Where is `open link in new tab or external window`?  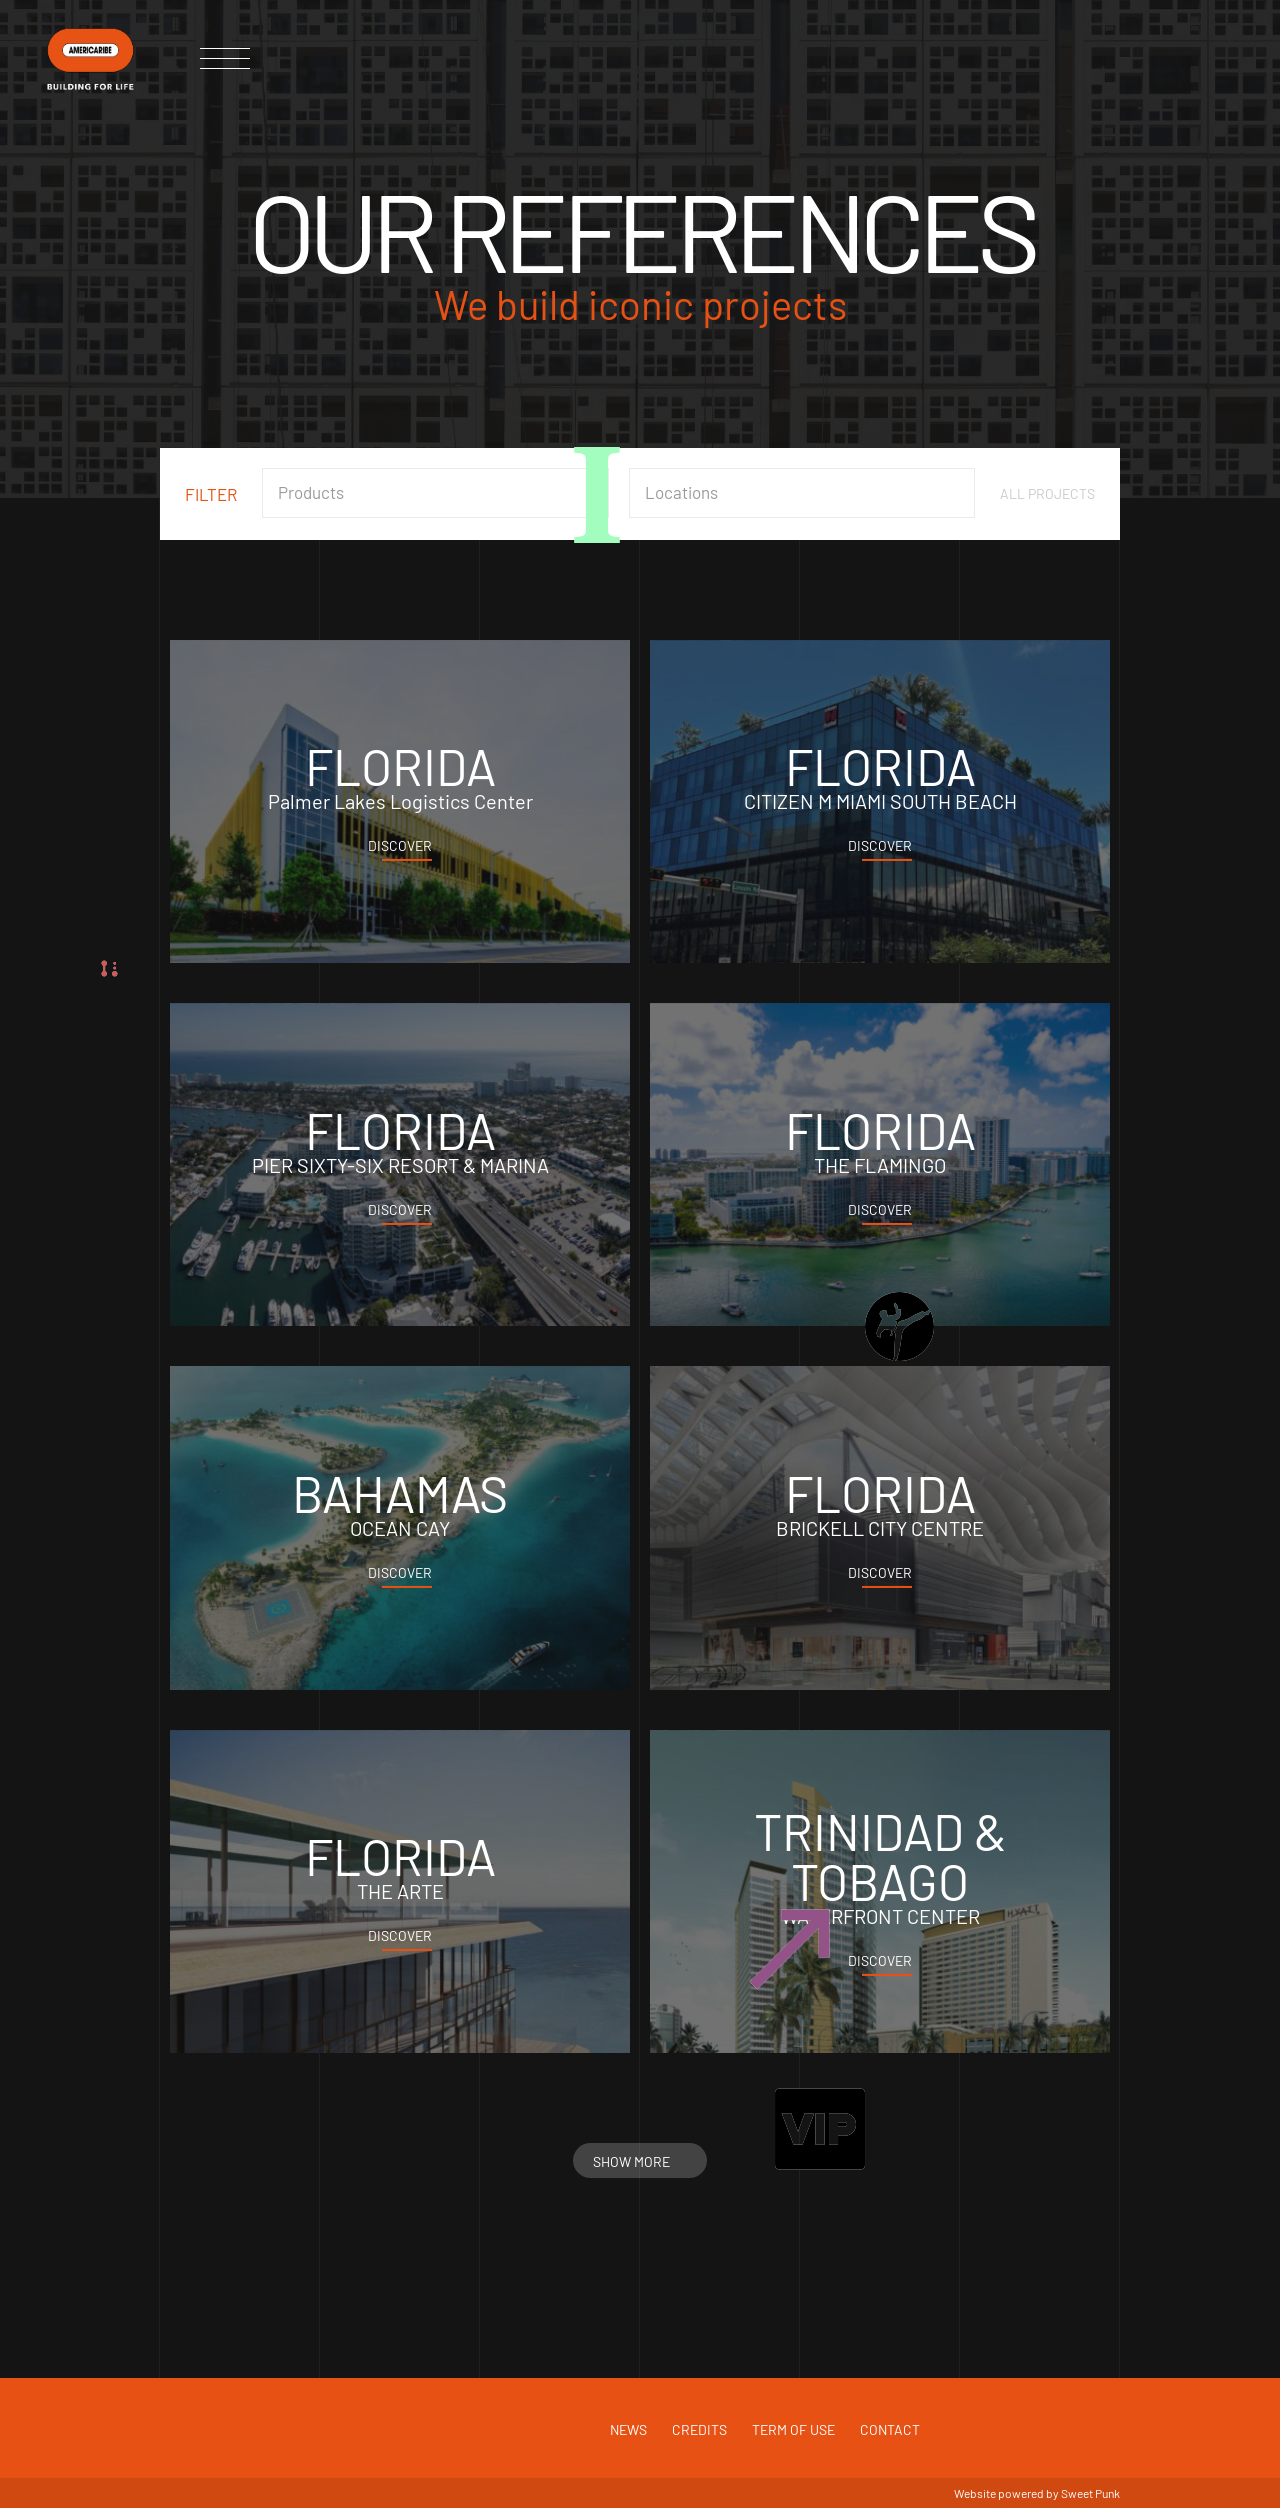
open link in new tab or external window is located at coordinates (791, 1947).